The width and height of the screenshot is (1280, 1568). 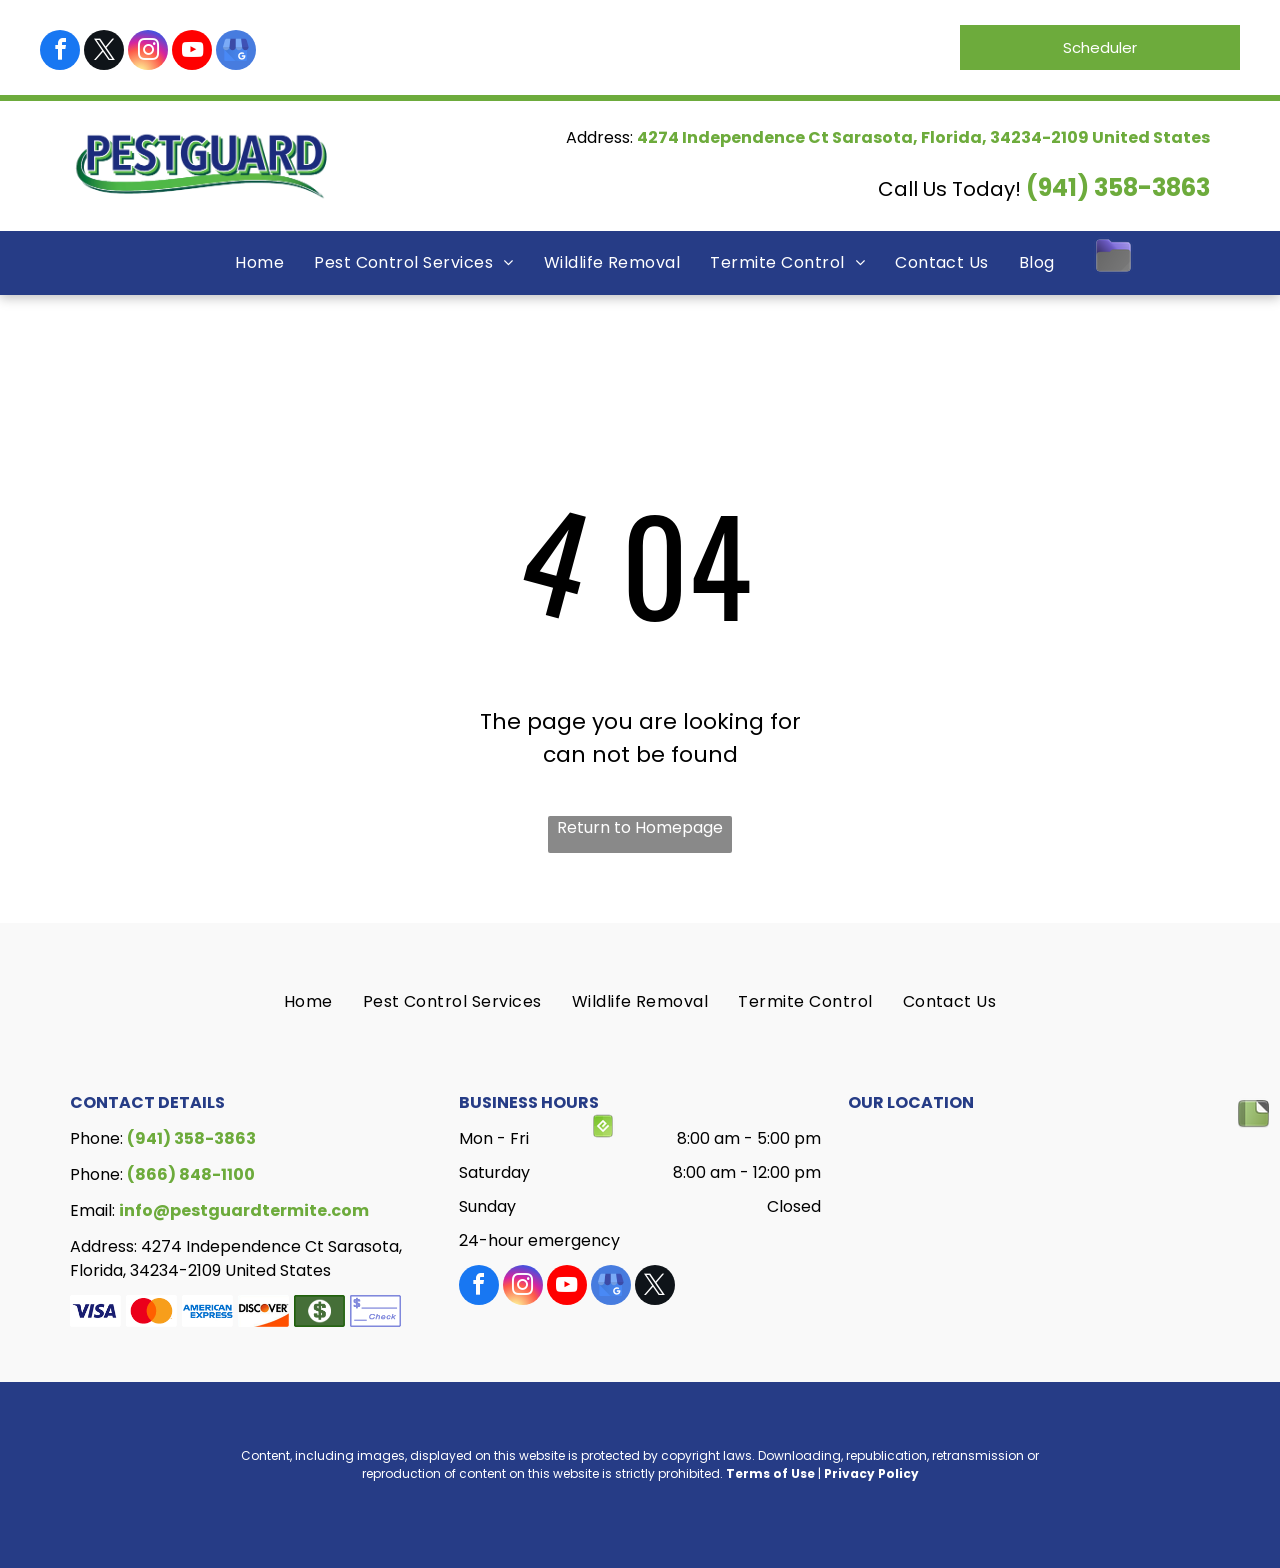 What do you see at coordinates (603, 1126) in the screenshot?
I see `an epub ebook file` at bounding box center [603, 1126].